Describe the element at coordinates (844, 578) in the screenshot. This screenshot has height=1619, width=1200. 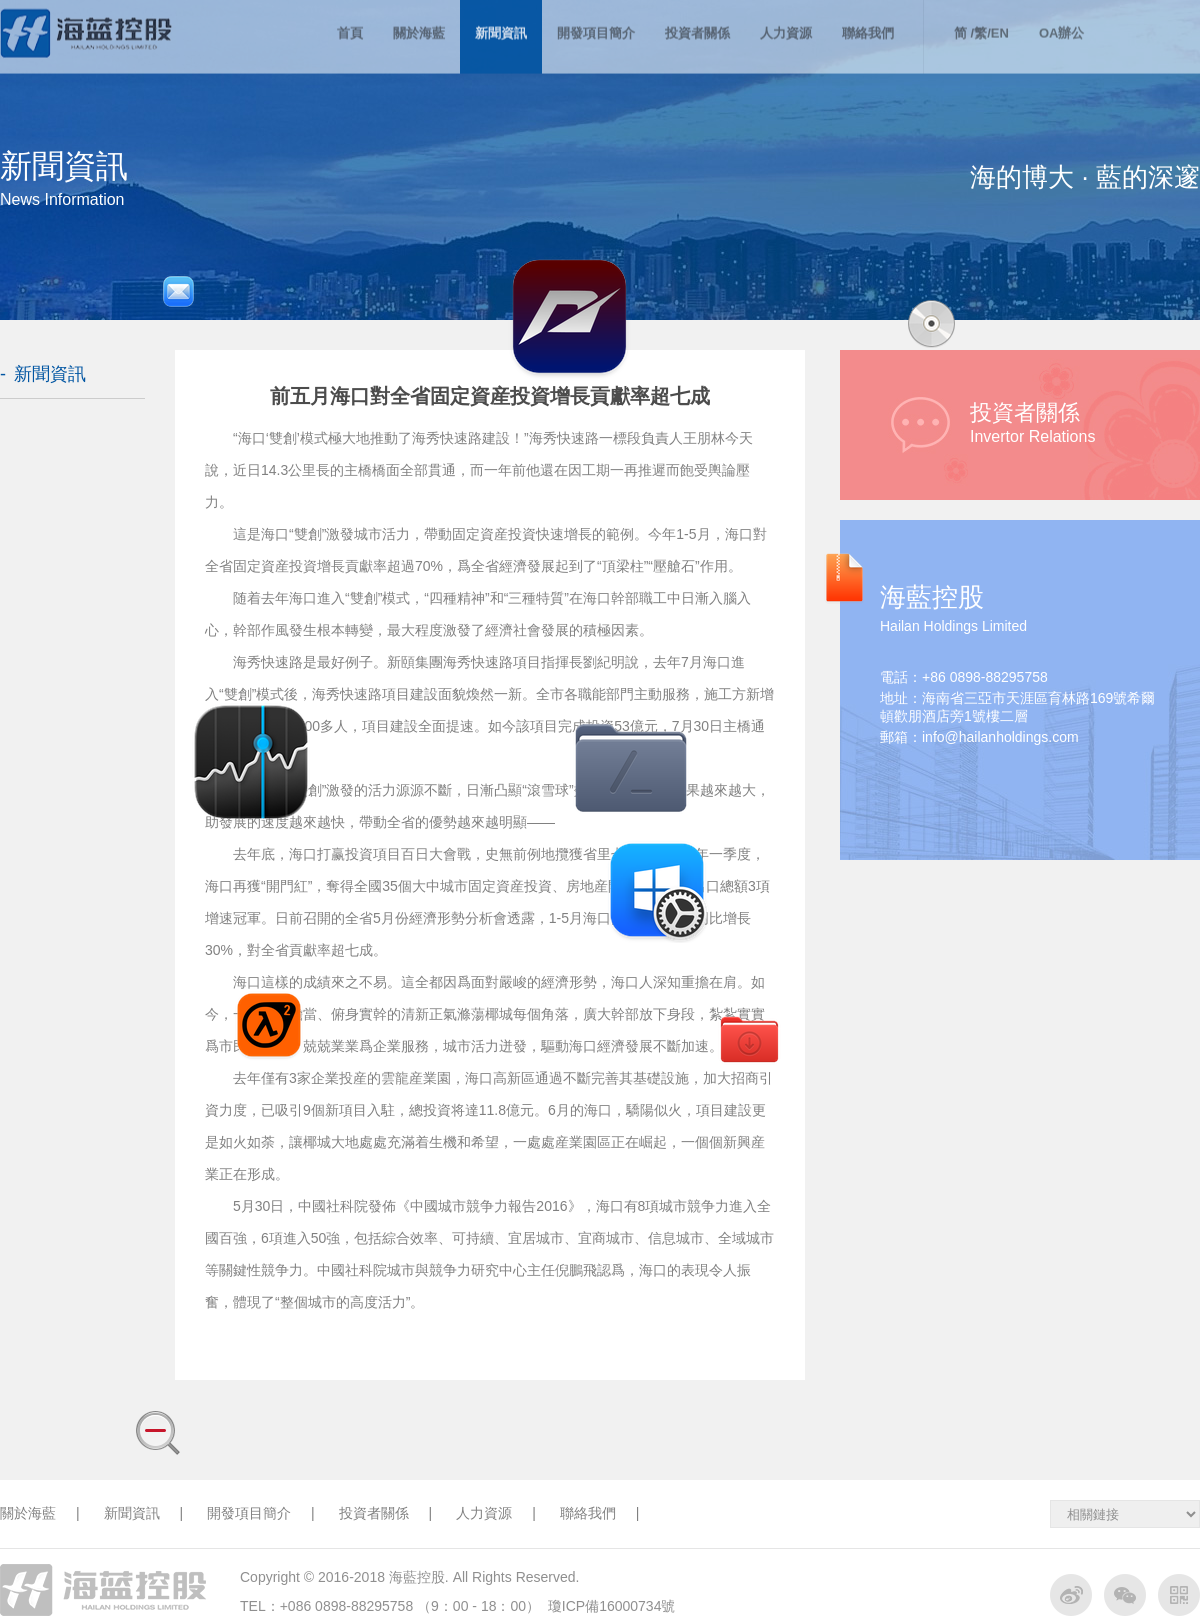
I see `a compressed tzo archive file` at that location.